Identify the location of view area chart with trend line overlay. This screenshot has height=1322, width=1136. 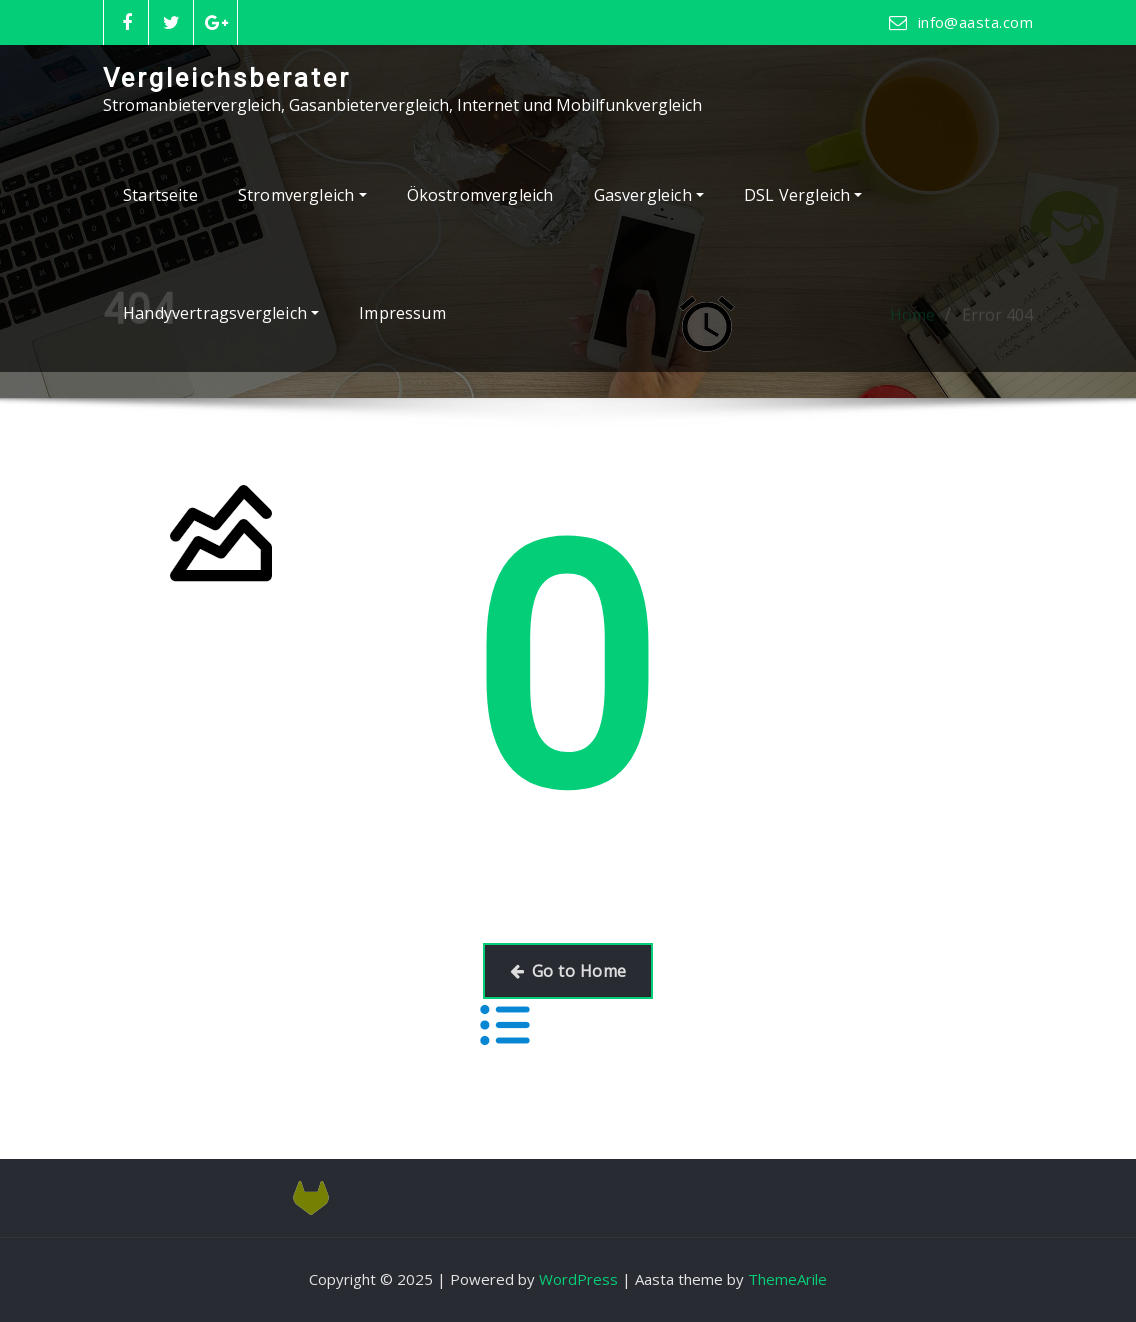
(221, 536).